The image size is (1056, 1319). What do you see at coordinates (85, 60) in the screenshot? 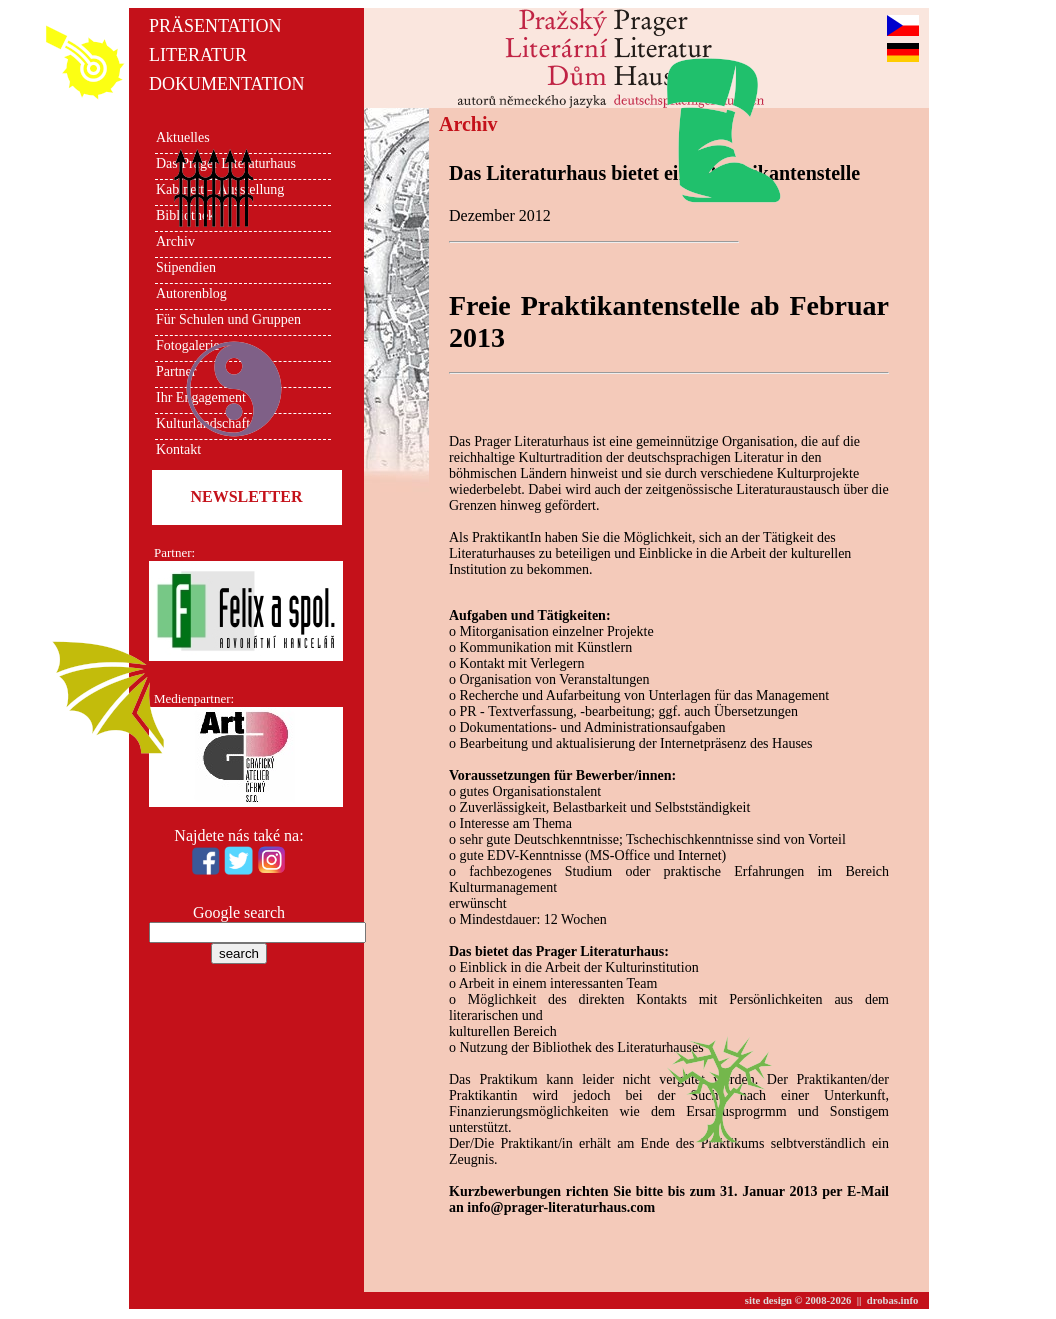
I see `cut or slice content into sections` at bounding box center [85, 60].